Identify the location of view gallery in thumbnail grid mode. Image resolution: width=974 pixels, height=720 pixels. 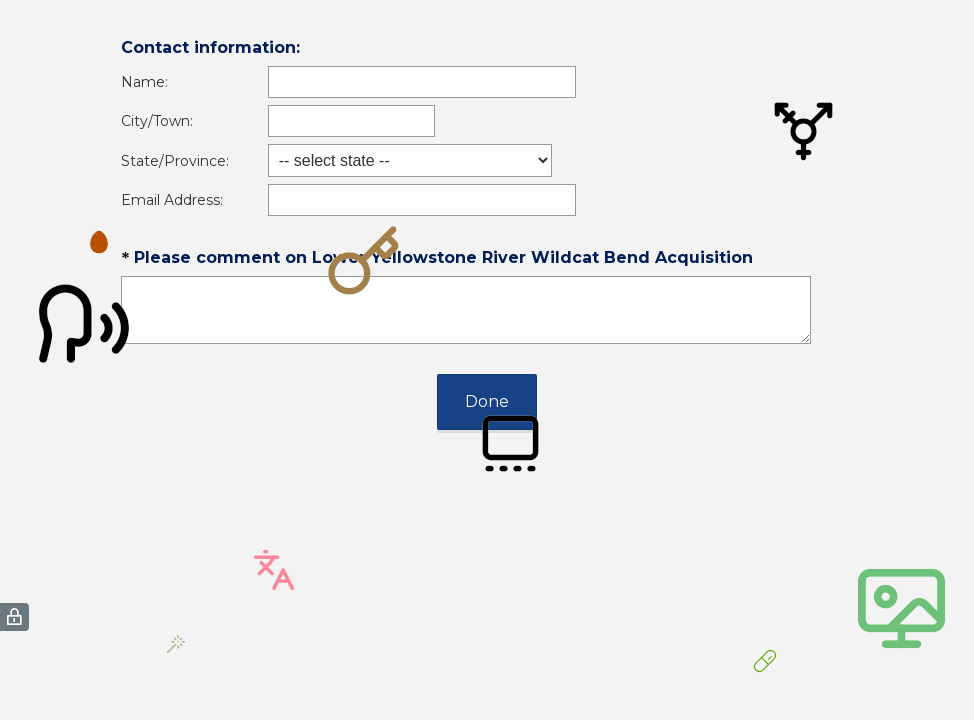
(510, 443).